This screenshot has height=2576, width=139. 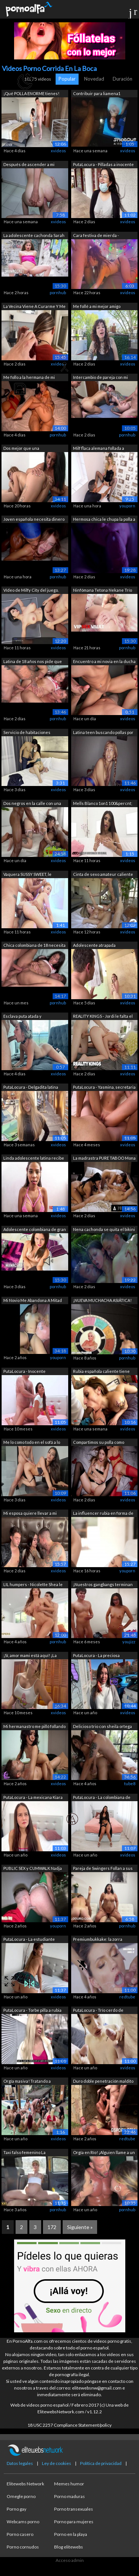 I want to click on enable dark mode or night theme, so click(x=25, y=81).